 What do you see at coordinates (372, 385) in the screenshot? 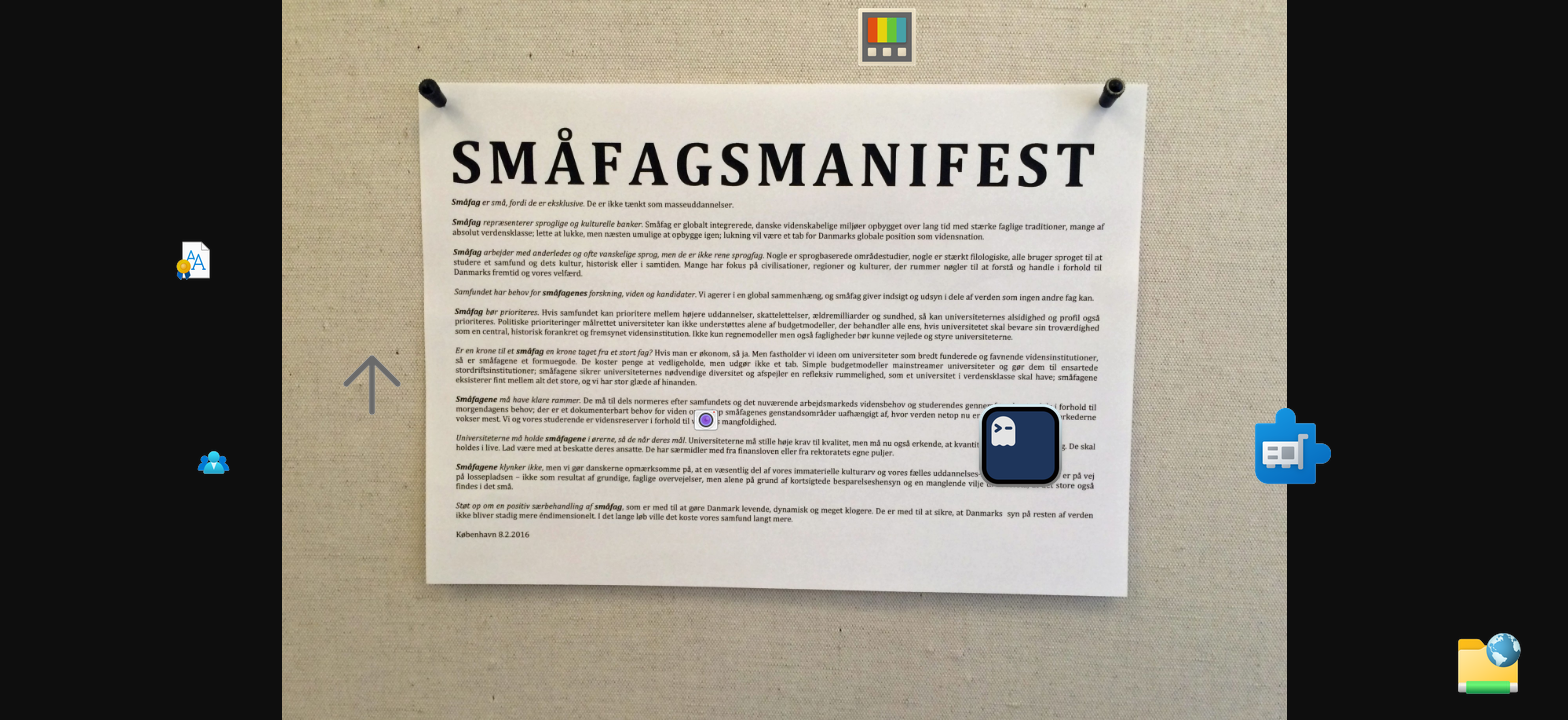
I see `upload file or content` at bounding box center [372, 385].